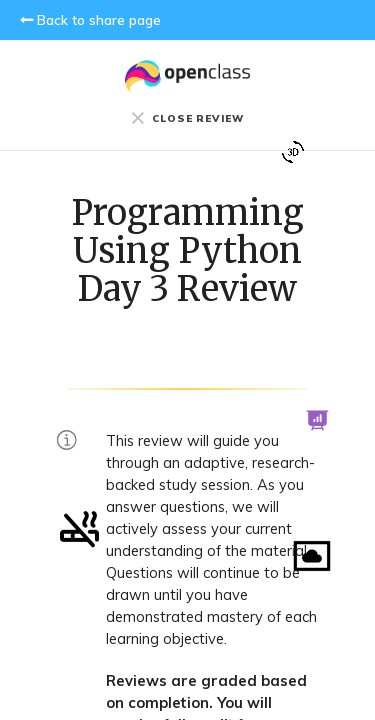  Describe the element at coordinates (317, 420) in the screenshot. I see `view presentation or slideshow` at that location.